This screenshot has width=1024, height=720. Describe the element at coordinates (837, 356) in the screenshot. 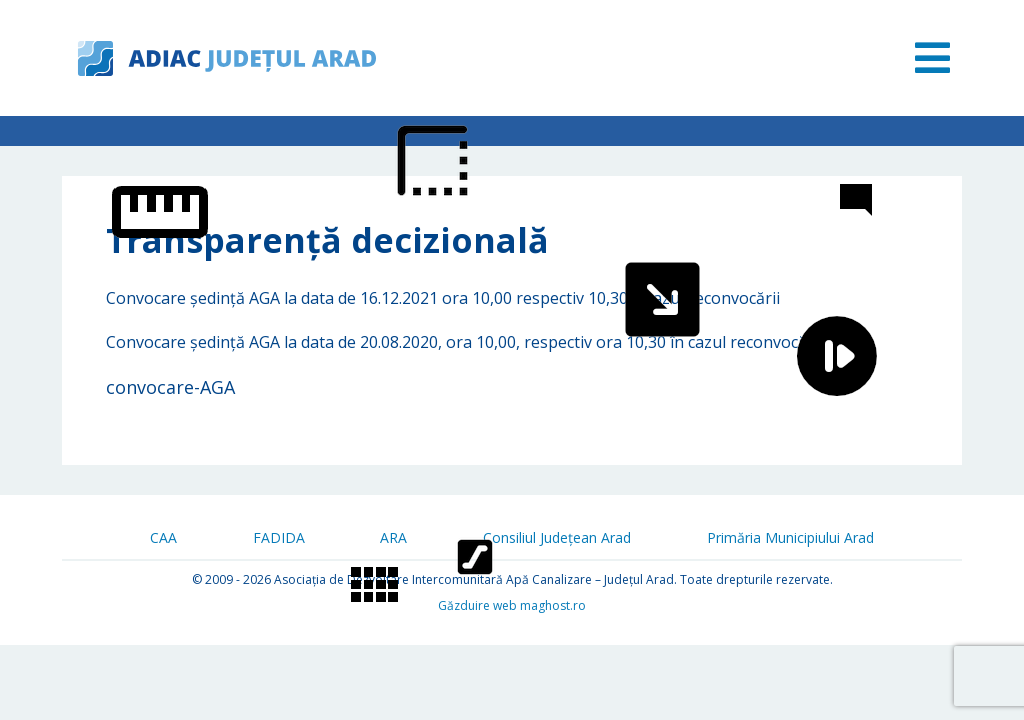

I see `play next item in queue` at that location.